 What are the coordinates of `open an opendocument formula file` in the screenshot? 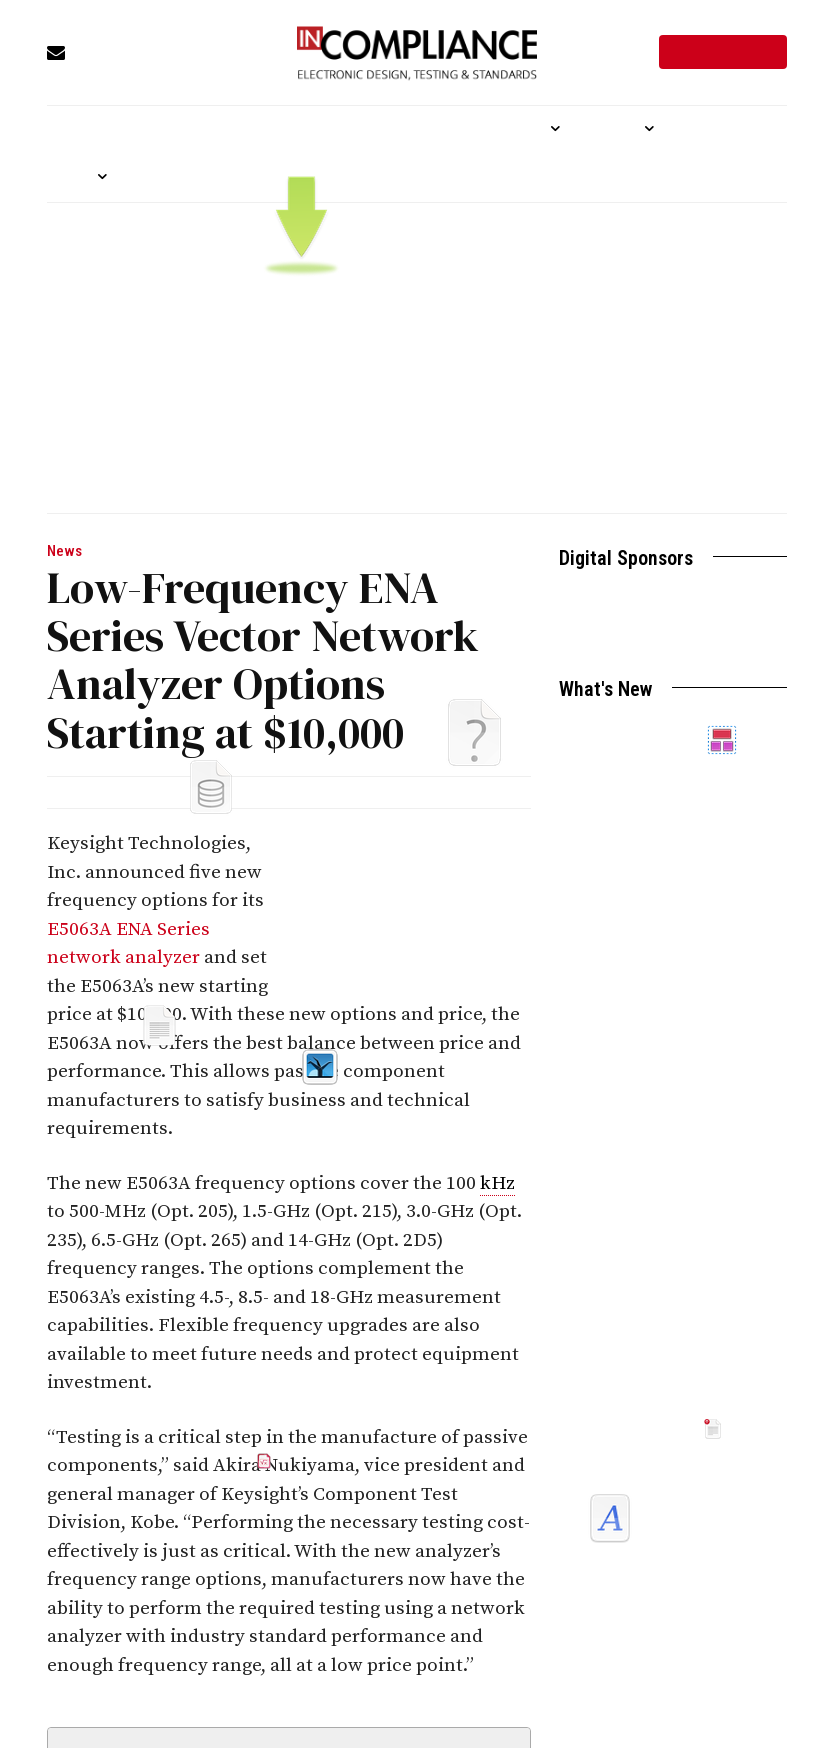 It's located at (264, 1461).